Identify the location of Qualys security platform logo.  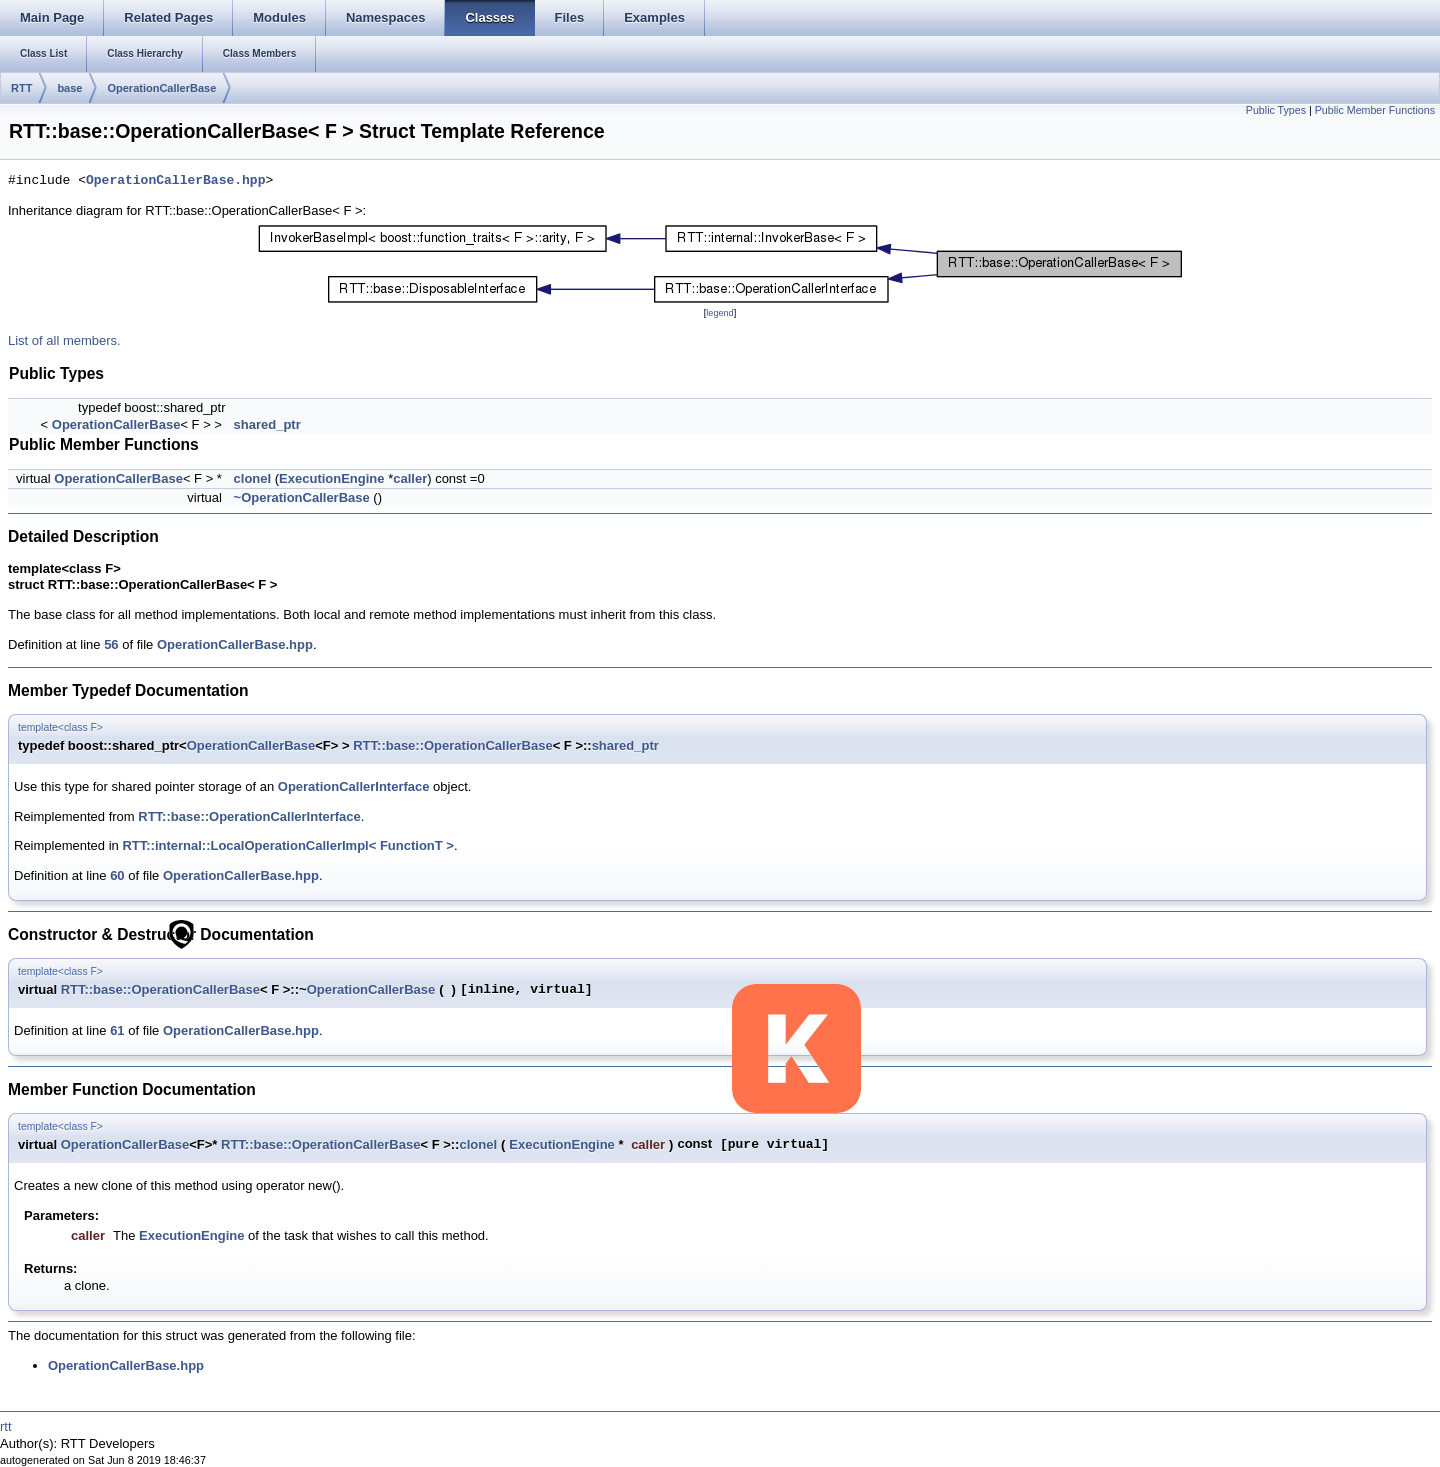
(181, 934).